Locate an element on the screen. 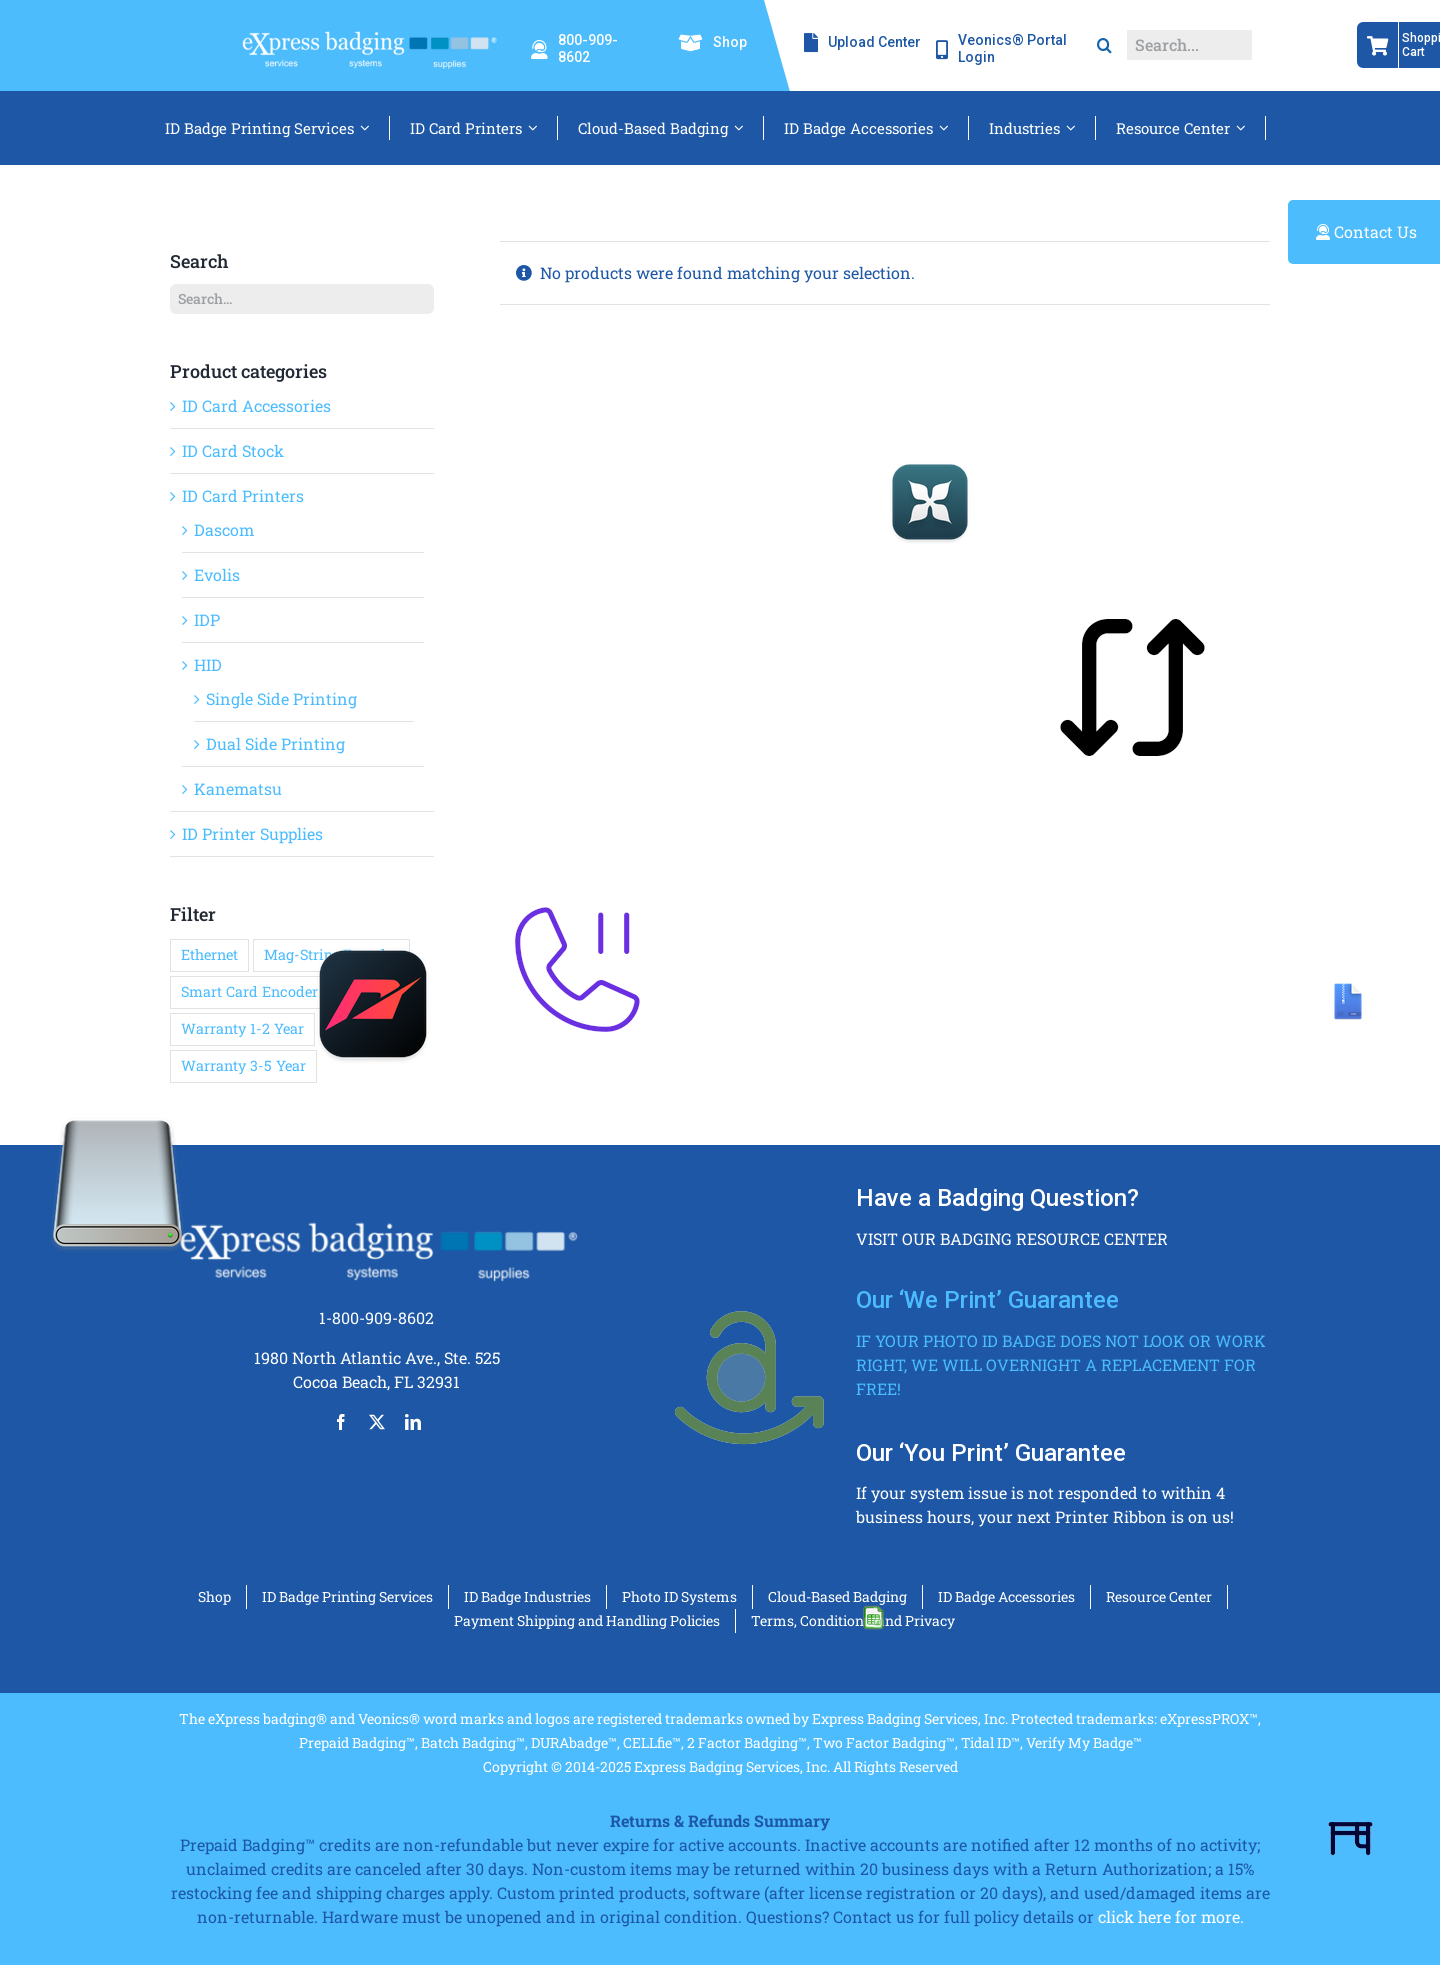 This screenshot has height=1965, width=1440. a virtualbox virtual hard disk file is located at coordinates (1348, 1002).